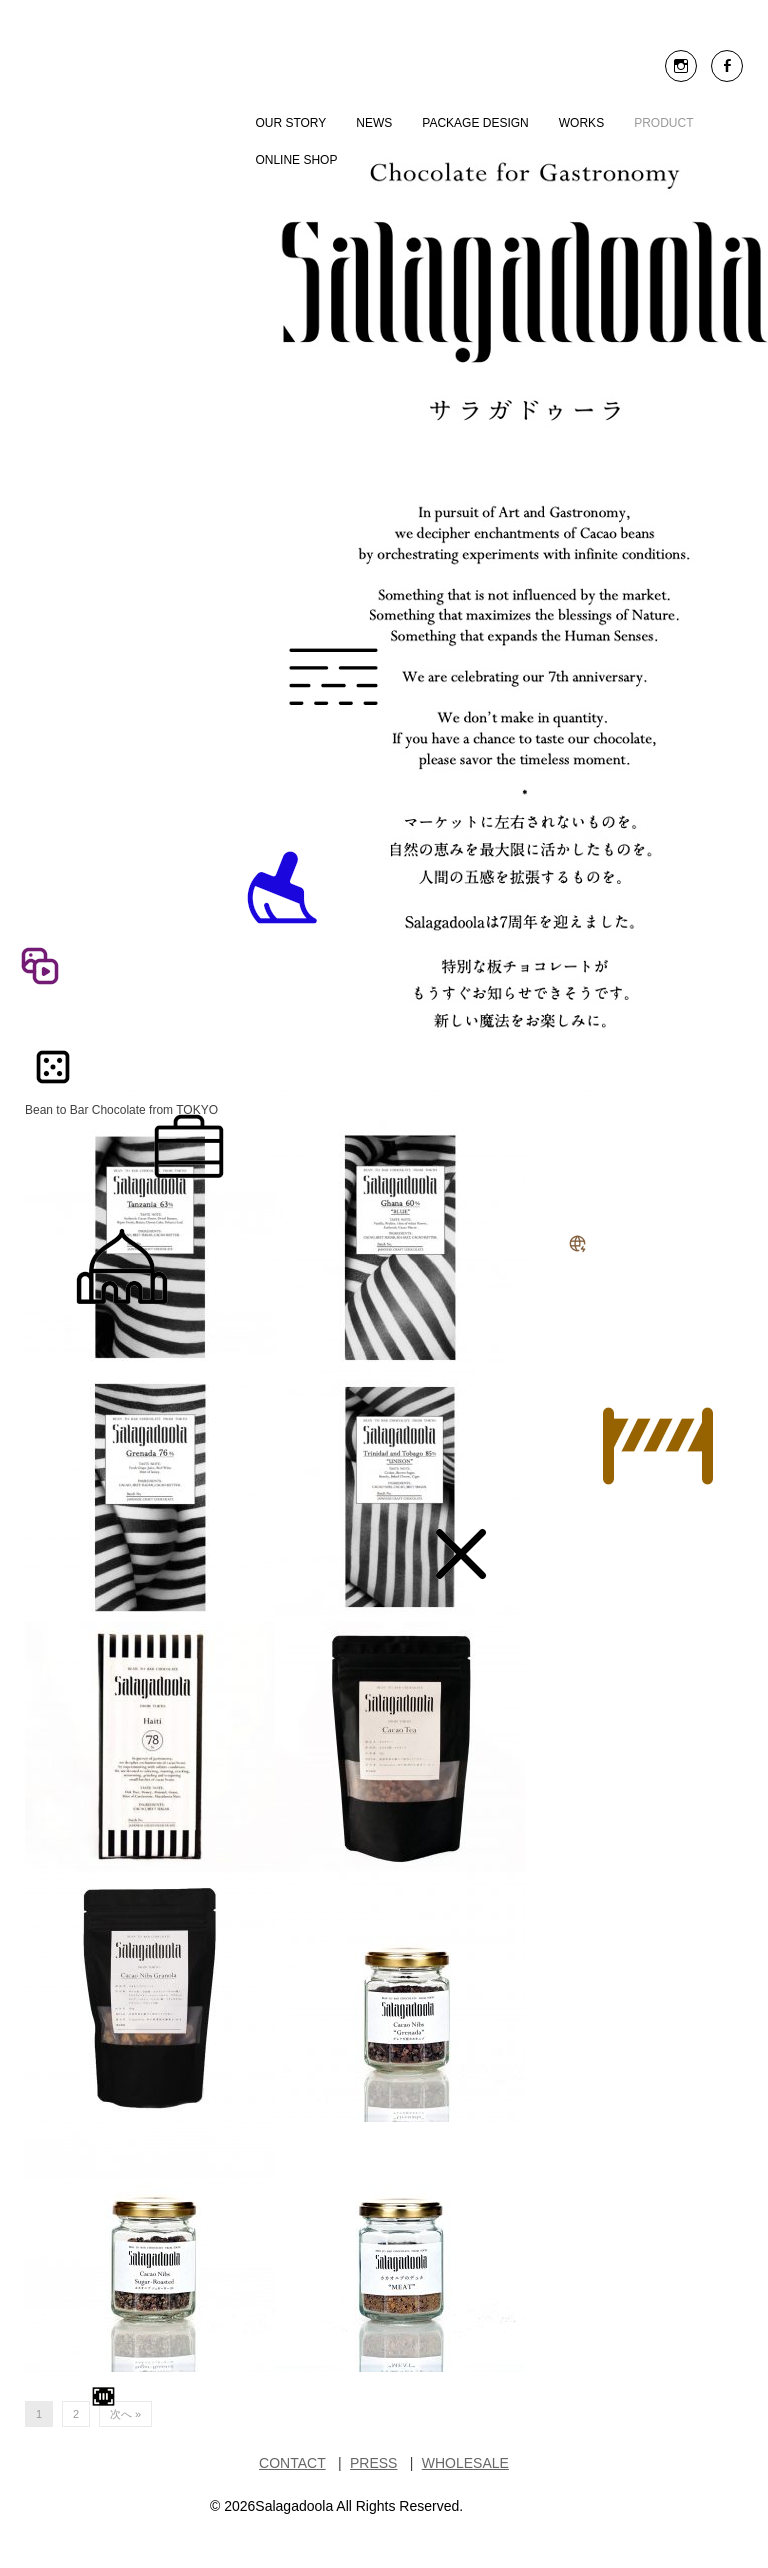  What do you see at coordinates (281, 890) in the screenshot?
I see `clear or sweep away items` at bounding box center [281, 890].